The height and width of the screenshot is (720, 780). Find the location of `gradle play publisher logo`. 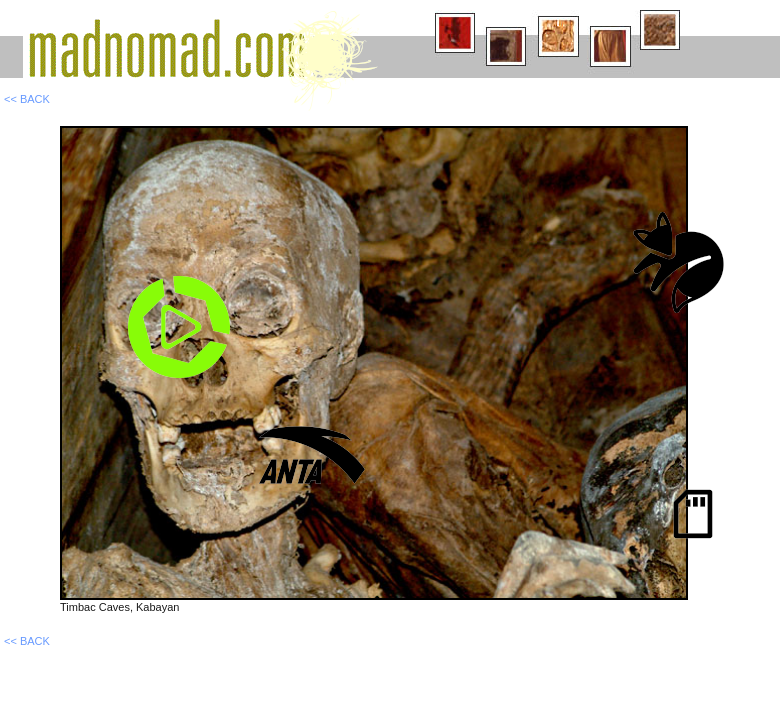

gradle play publisher logo is located at coordinates (179, 327).